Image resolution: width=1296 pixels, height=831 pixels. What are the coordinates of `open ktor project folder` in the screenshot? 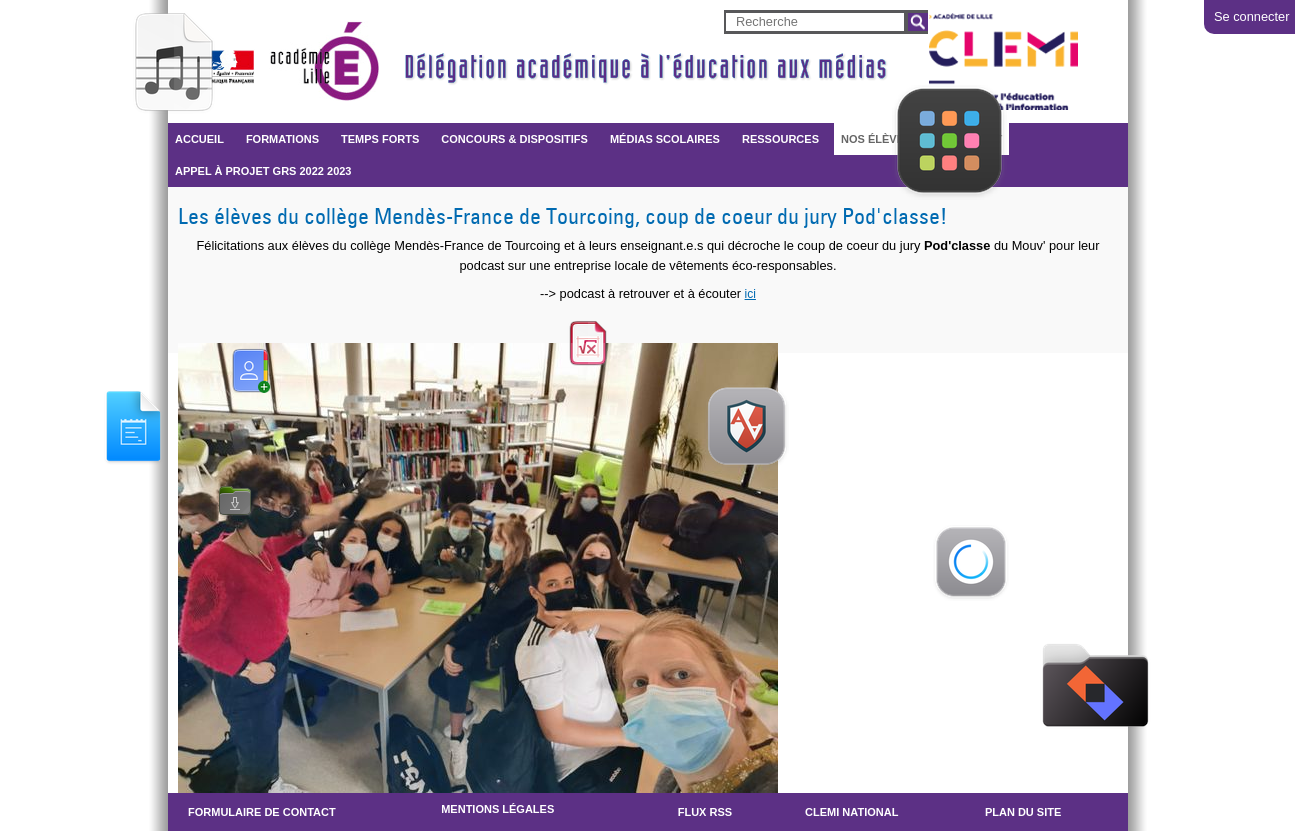 It's located at (1095, 688).